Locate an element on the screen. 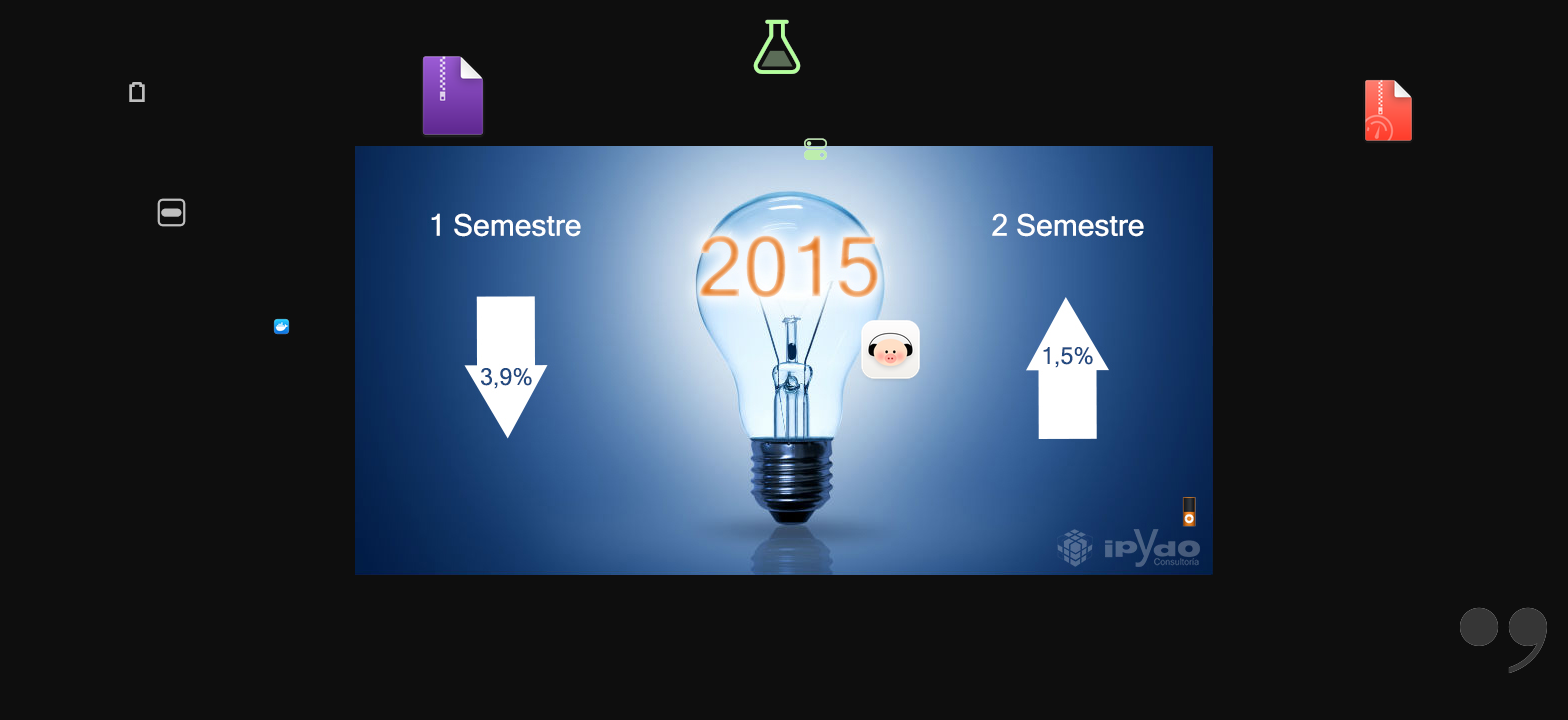 The image size is (1568, 720). open Docker desktop application is located at coordinates (281, 326).